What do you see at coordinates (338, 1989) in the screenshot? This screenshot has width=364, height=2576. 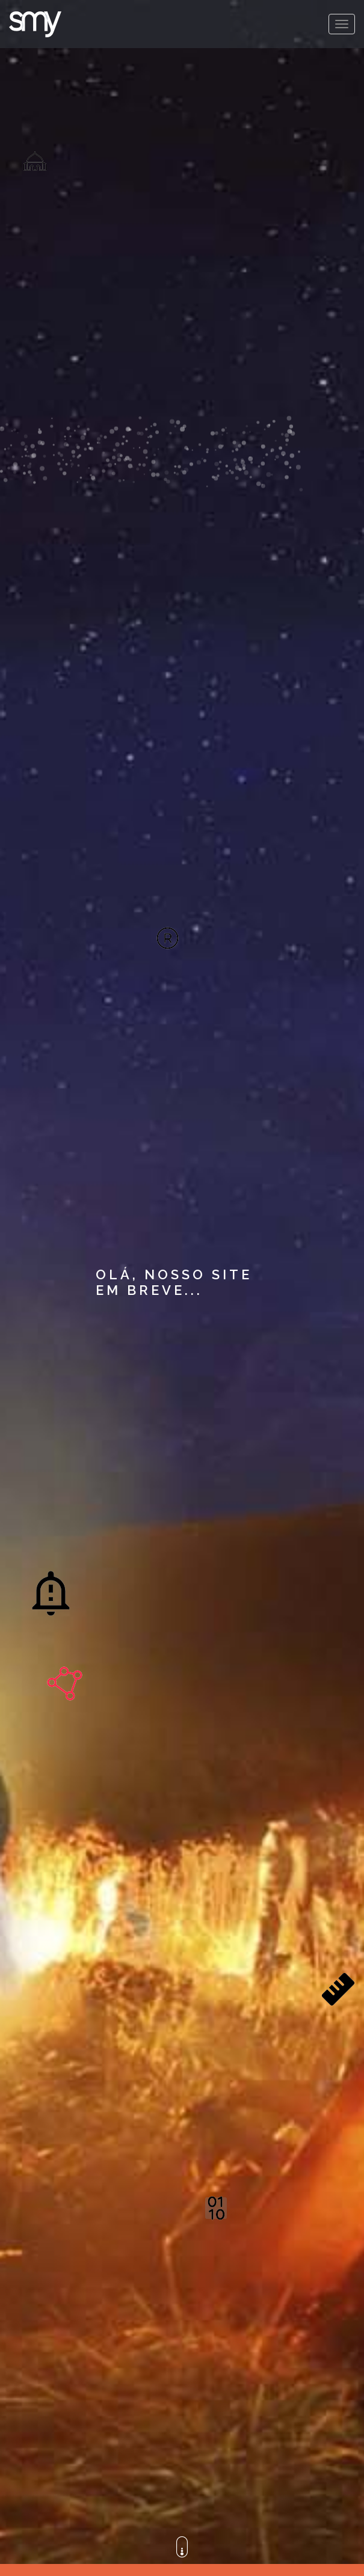 I see `access measurement tools` at bounding box center [338, 1989].